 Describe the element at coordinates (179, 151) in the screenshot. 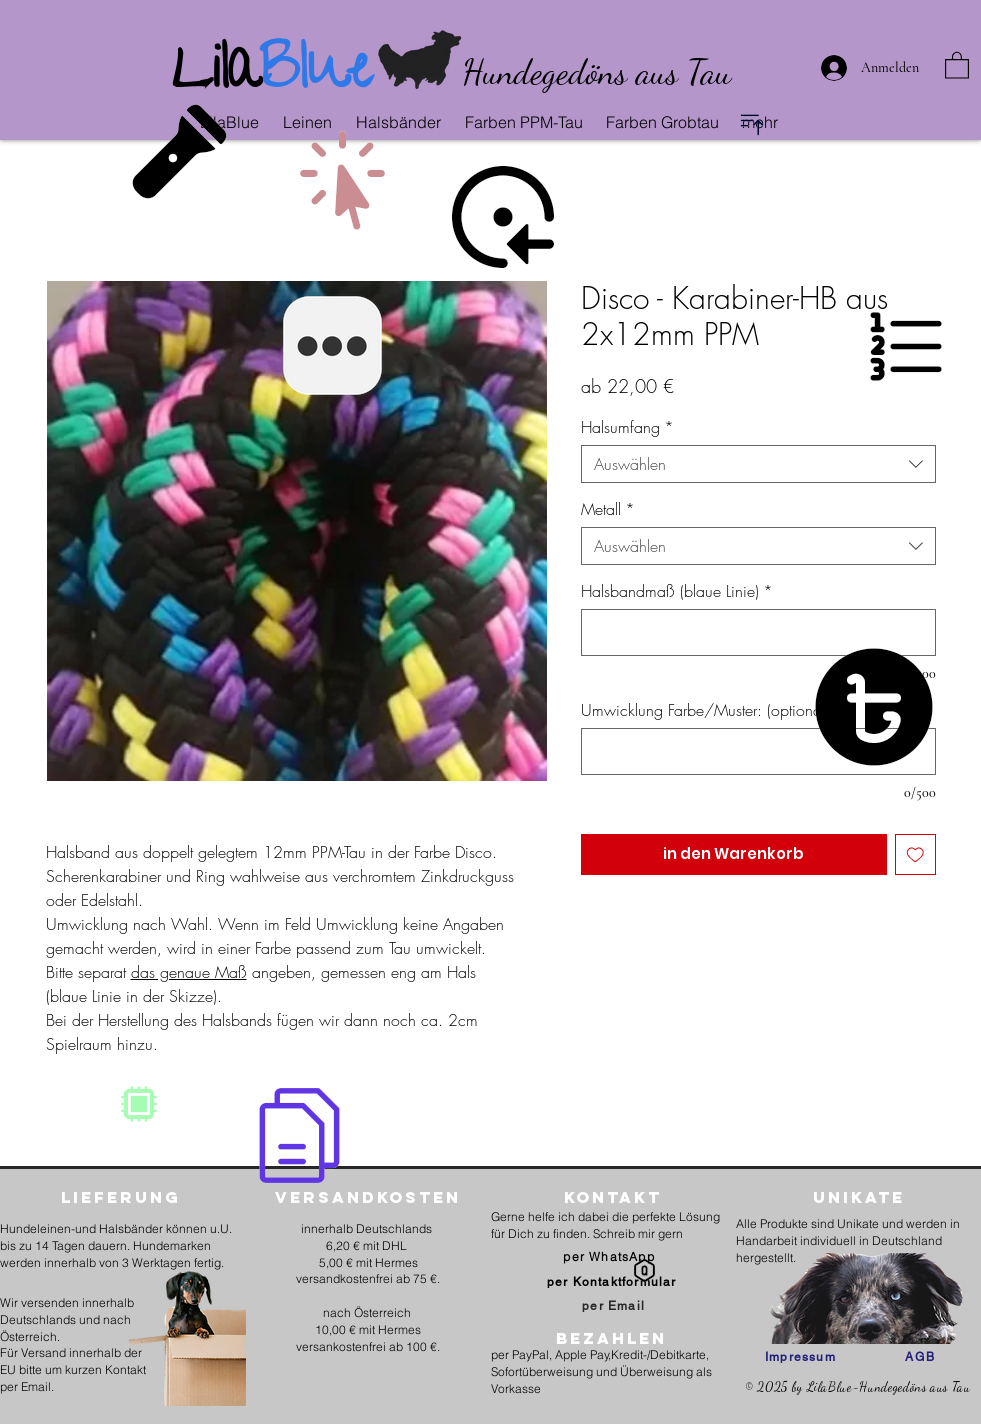

I see `turn on device flashlight` at that location.